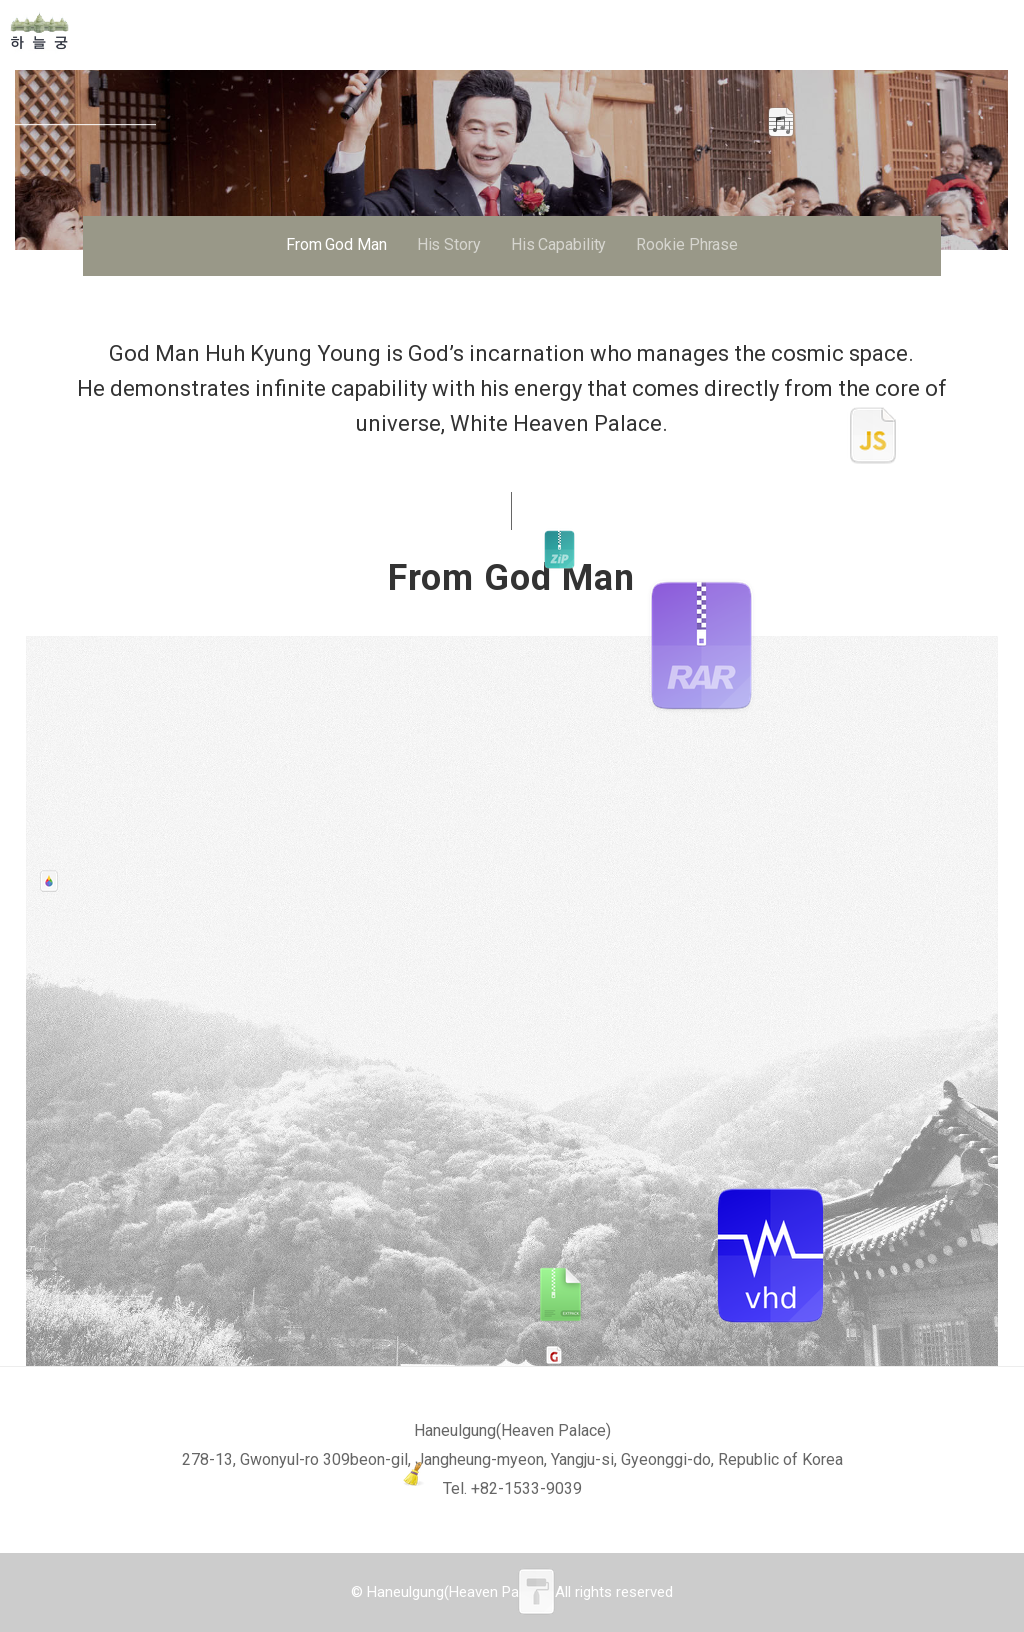 This screenshot has width=1024, height=1632. I want to click on clear all items or entries, so click(414, 1474).